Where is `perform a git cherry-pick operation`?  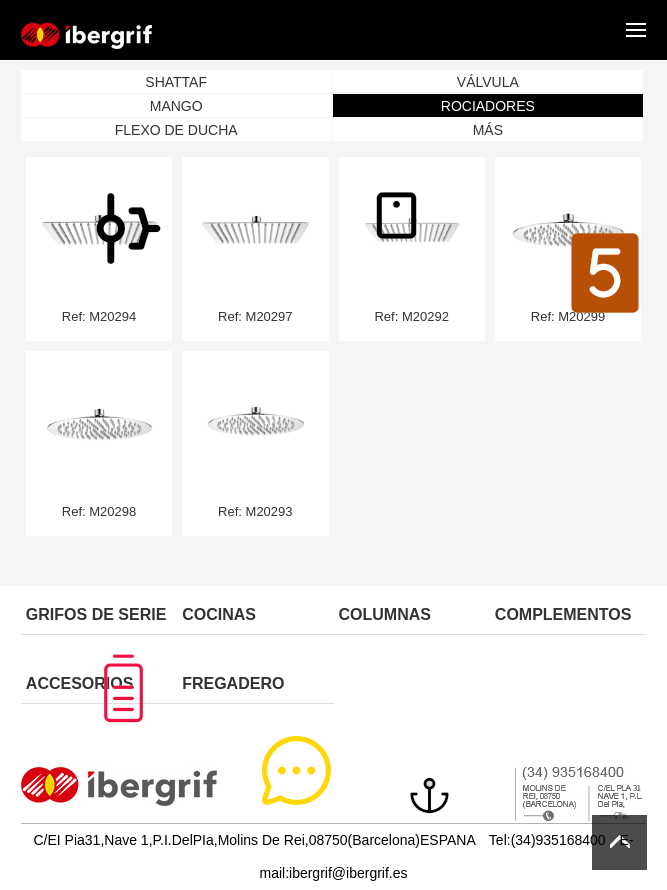 perform a git cherry-pick operation is located at coordinates (128, 228).